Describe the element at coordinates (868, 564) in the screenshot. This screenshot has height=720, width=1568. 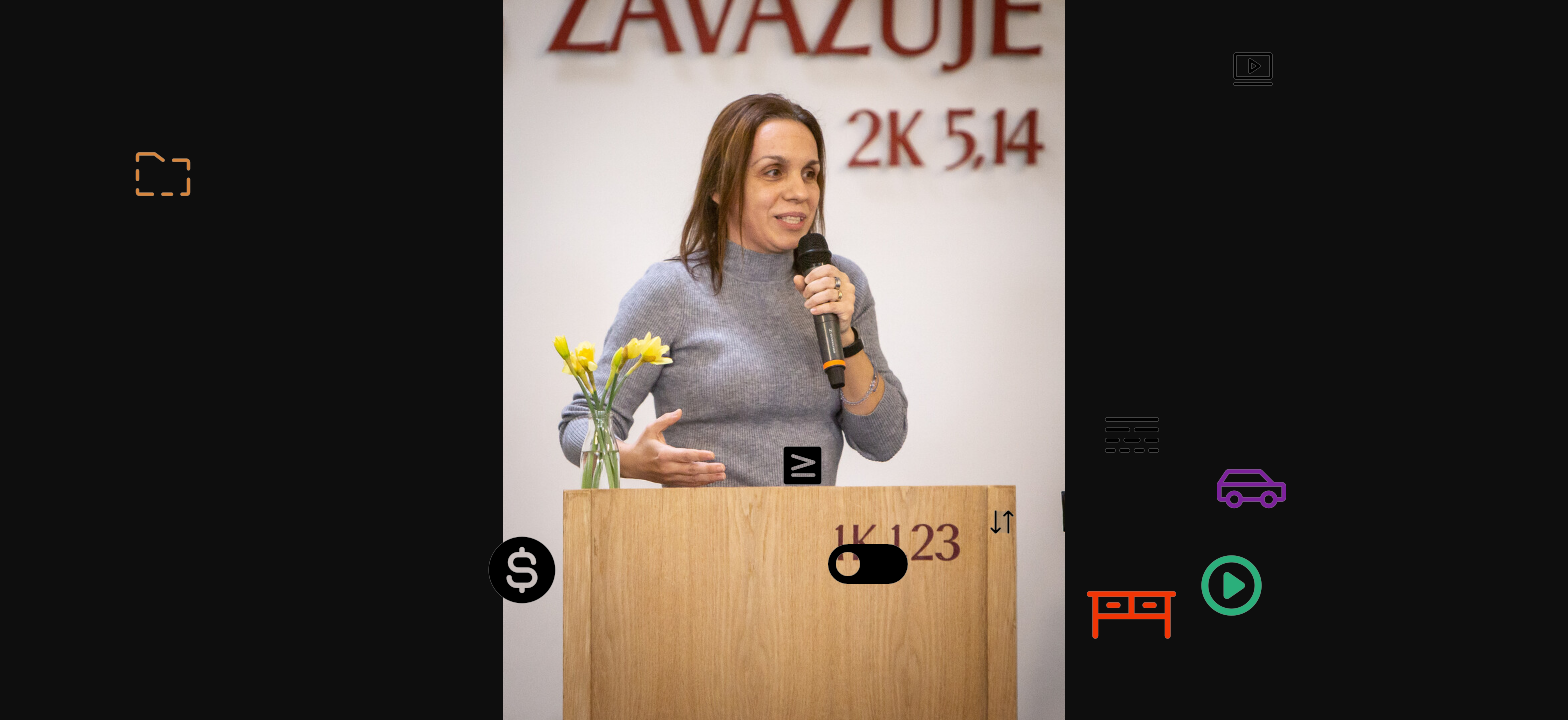
I see `toggle switch in off position` at that location.